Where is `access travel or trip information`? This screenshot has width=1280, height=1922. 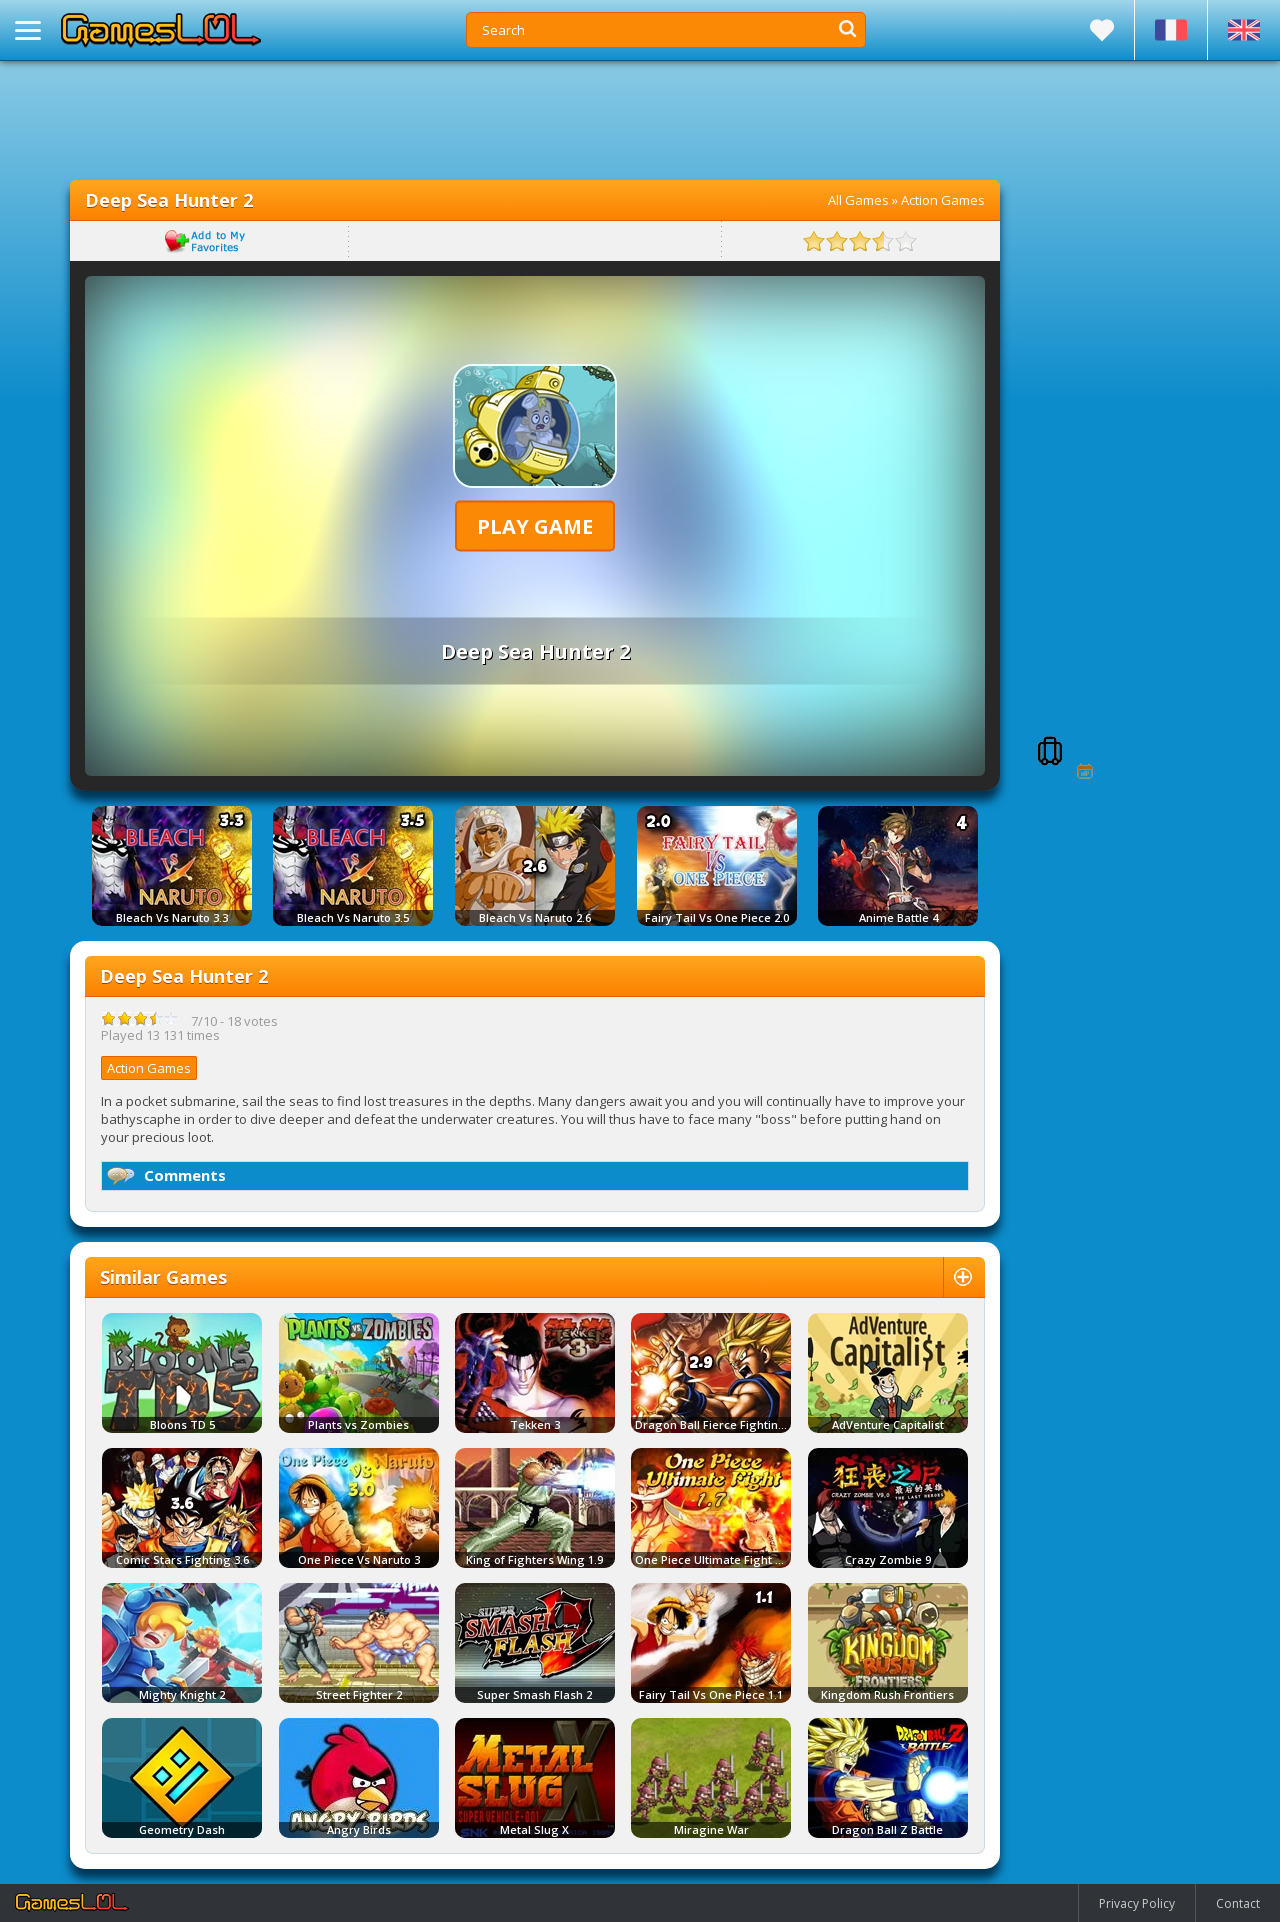
access travel or trip information is located at coordinates (1050, 751).